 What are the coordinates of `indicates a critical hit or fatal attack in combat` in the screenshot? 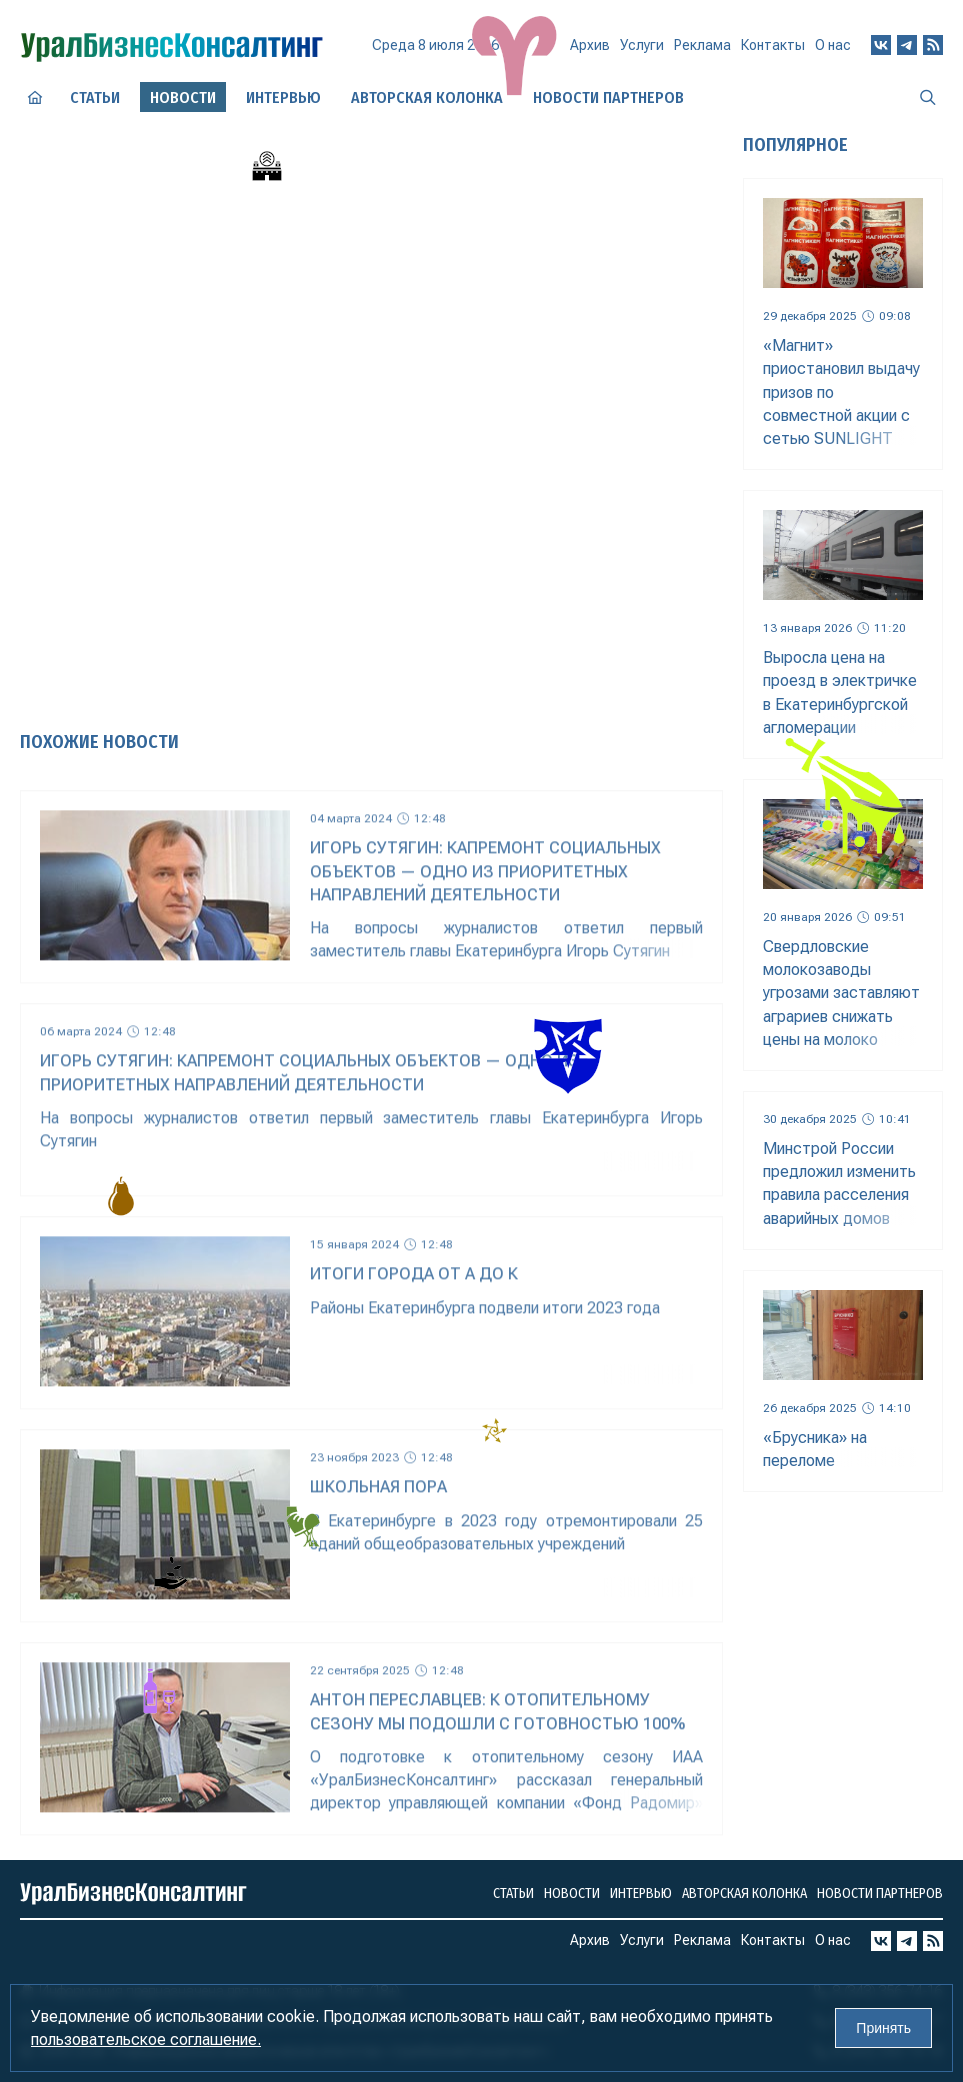 It's located at (845, 793).